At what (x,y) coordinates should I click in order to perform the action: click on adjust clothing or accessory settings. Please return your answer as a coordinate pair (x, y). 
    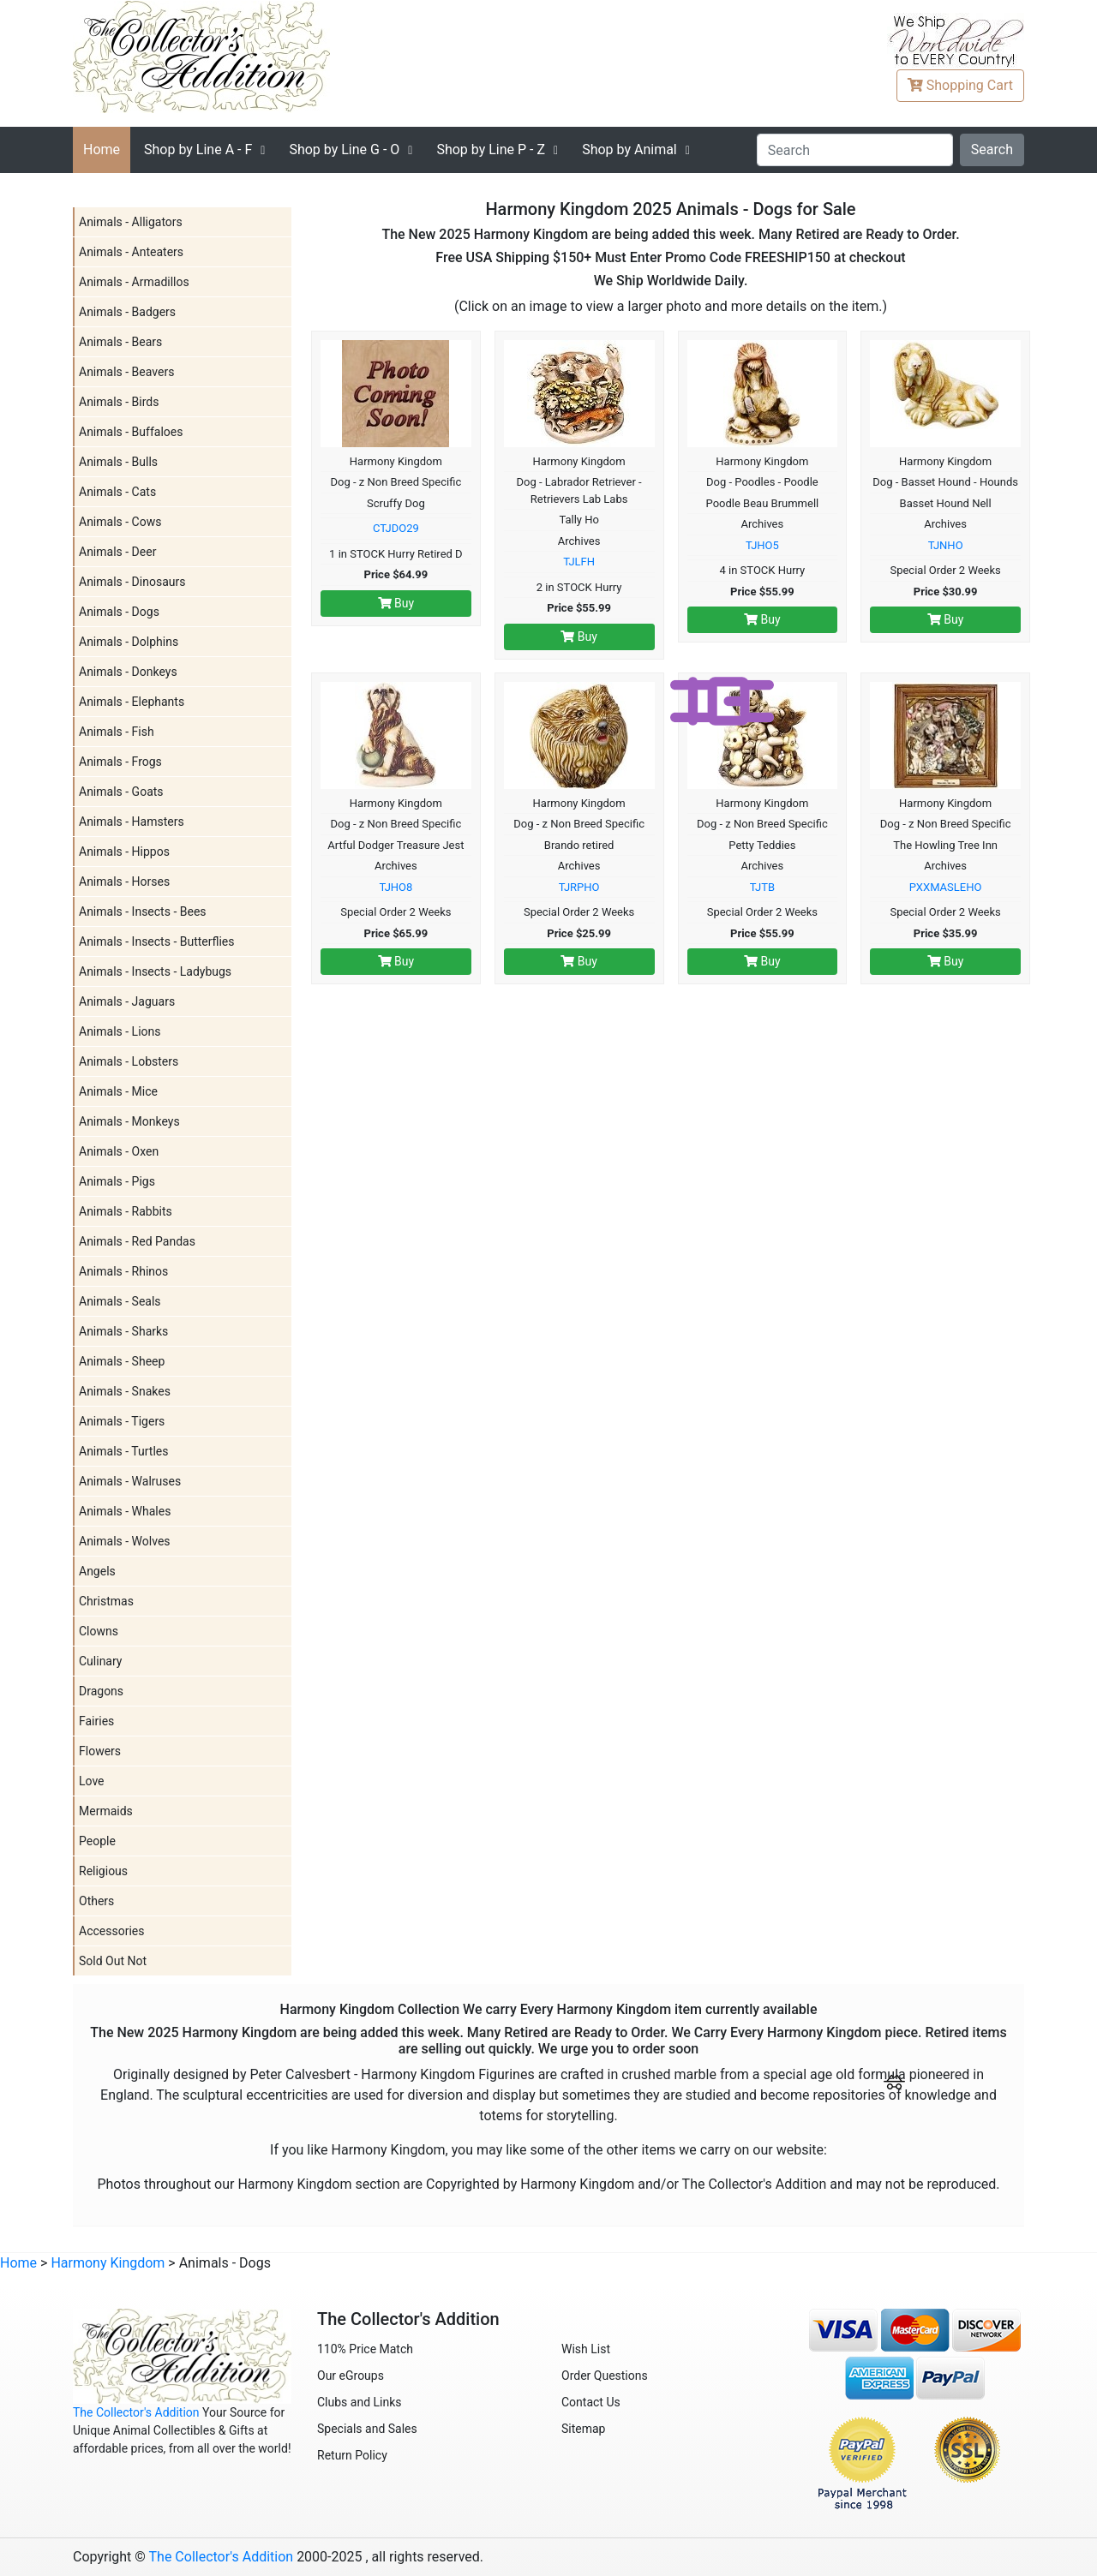
    Looking at the image, I should click on (722, 701).